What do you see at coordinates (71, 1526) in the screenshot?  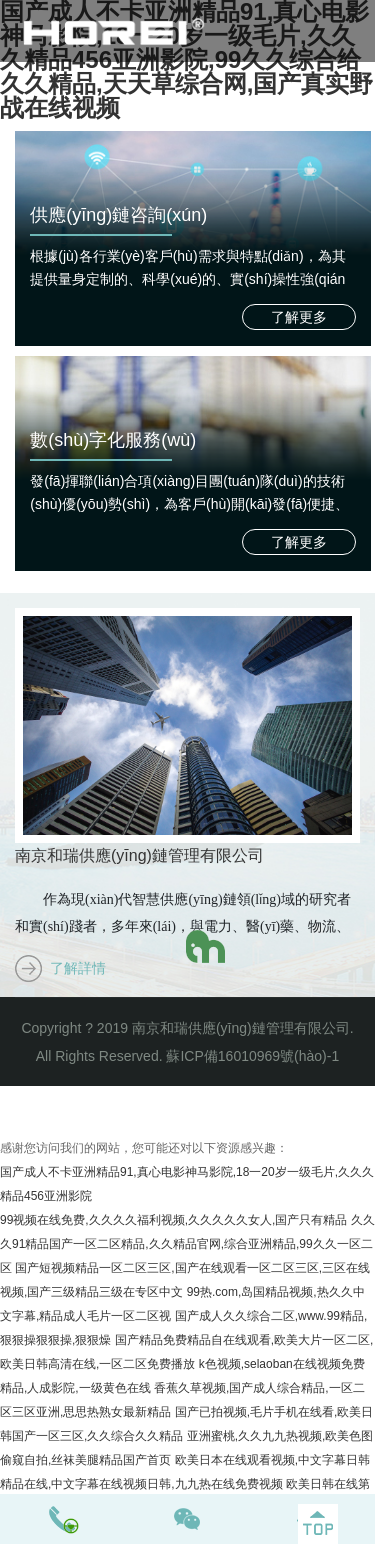 I see `access driving or navigation mode` at bounding box center [71, 1526].